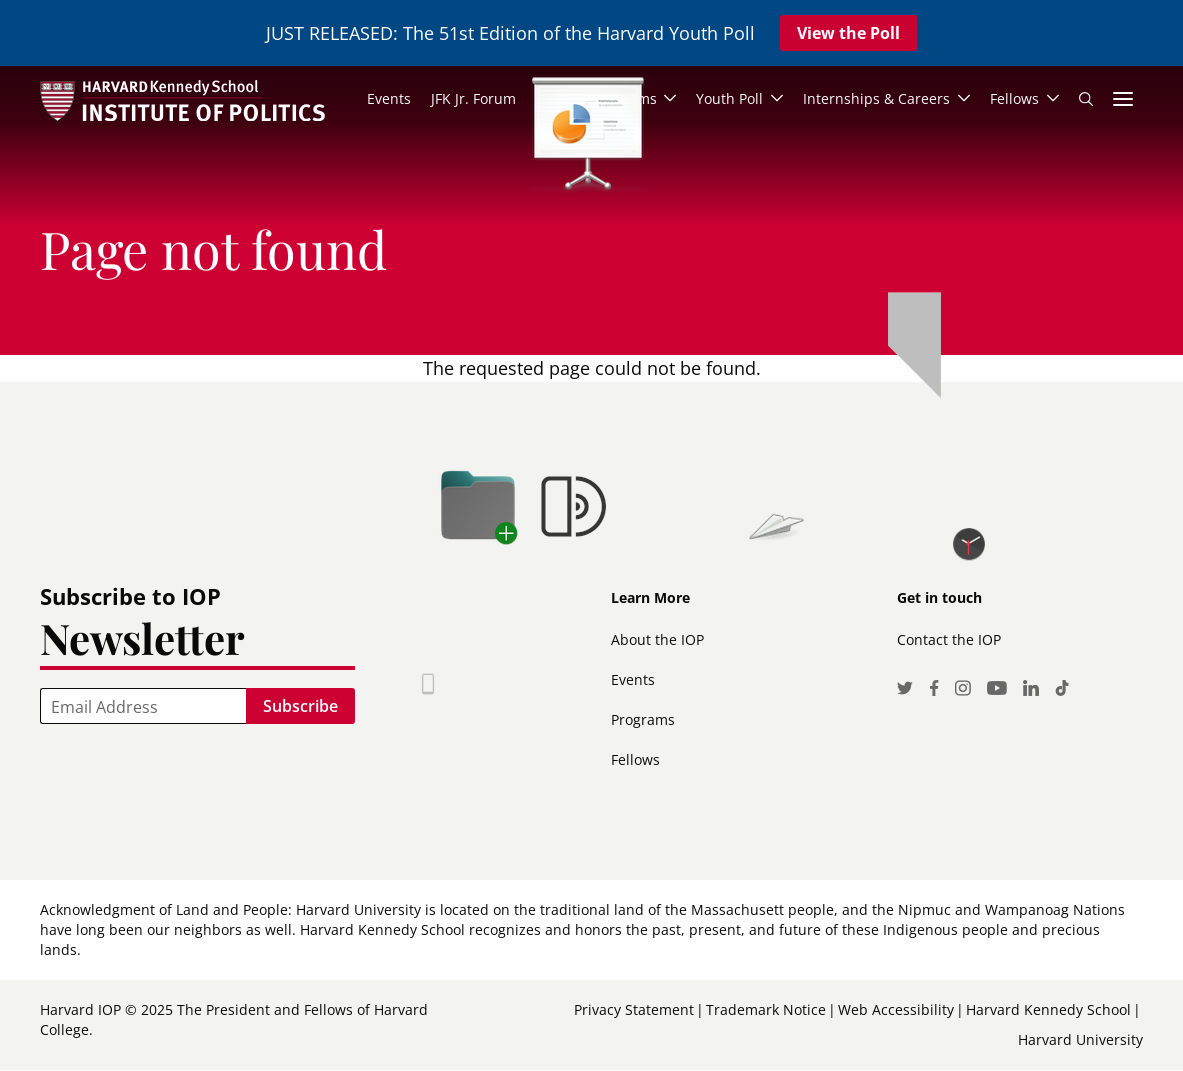 This screenshot has height=1071, width=1183. I want to click on create a new folder, so click(478, 505).